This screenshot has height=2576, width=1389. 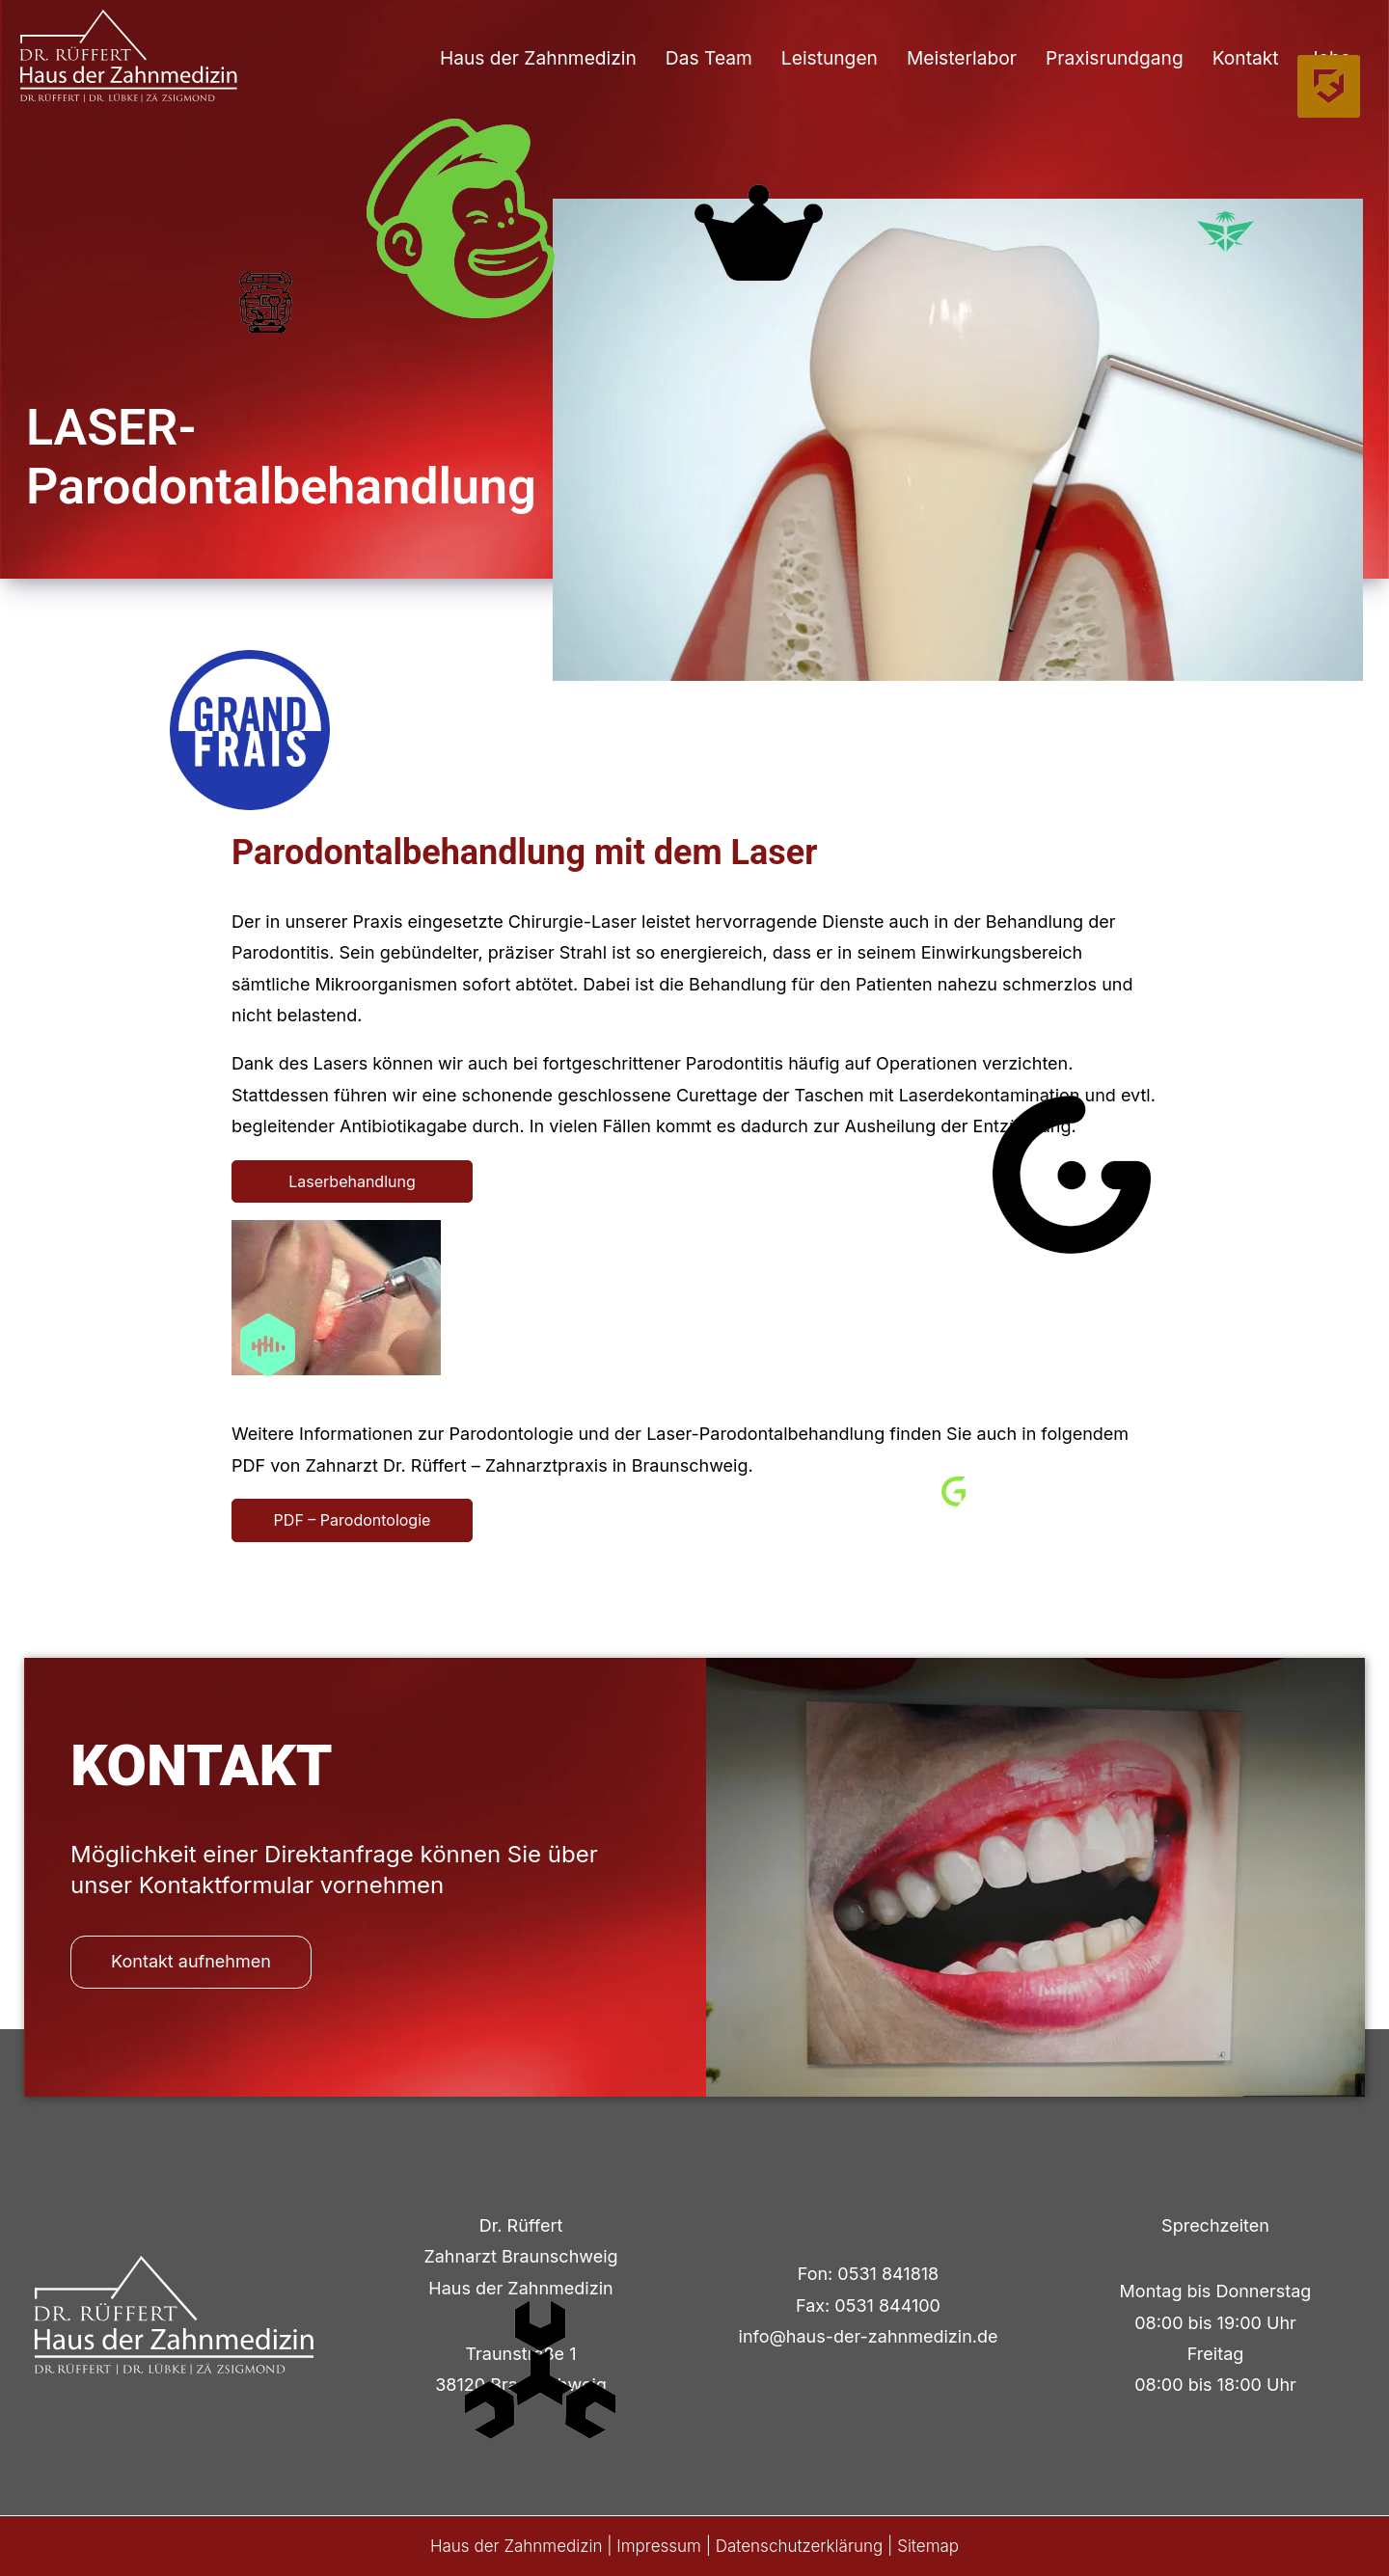 I want to click on visit the Great Learning website or platform, so click(x=953, y=1491).